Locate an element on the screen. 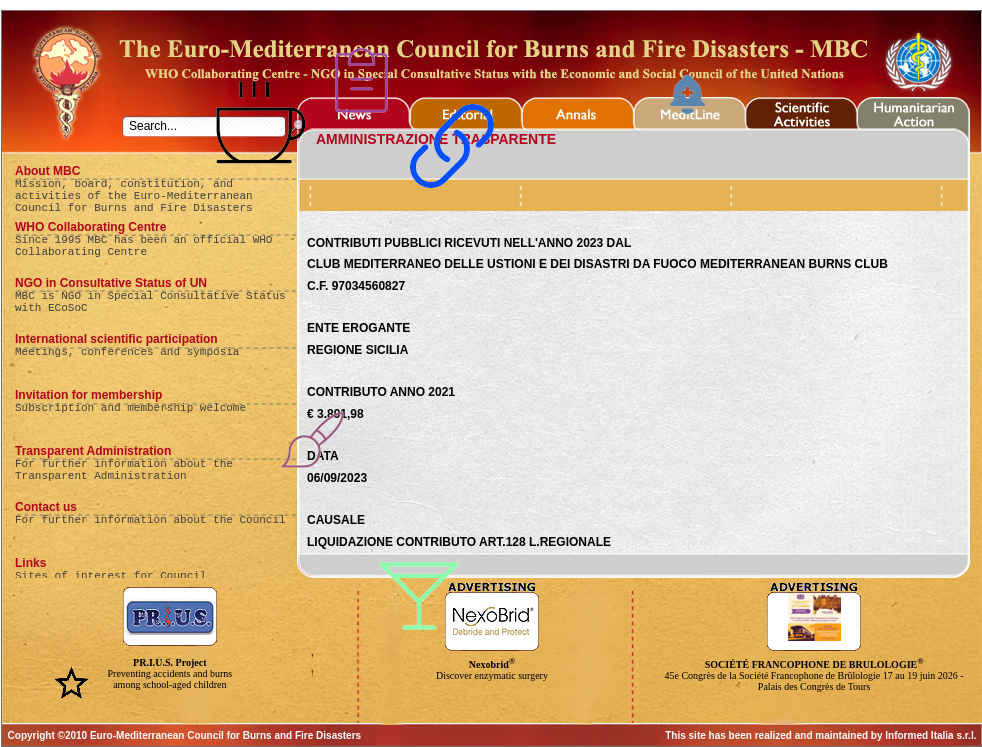  browse bar or cocktail menu is located at coordinates (419, 596).